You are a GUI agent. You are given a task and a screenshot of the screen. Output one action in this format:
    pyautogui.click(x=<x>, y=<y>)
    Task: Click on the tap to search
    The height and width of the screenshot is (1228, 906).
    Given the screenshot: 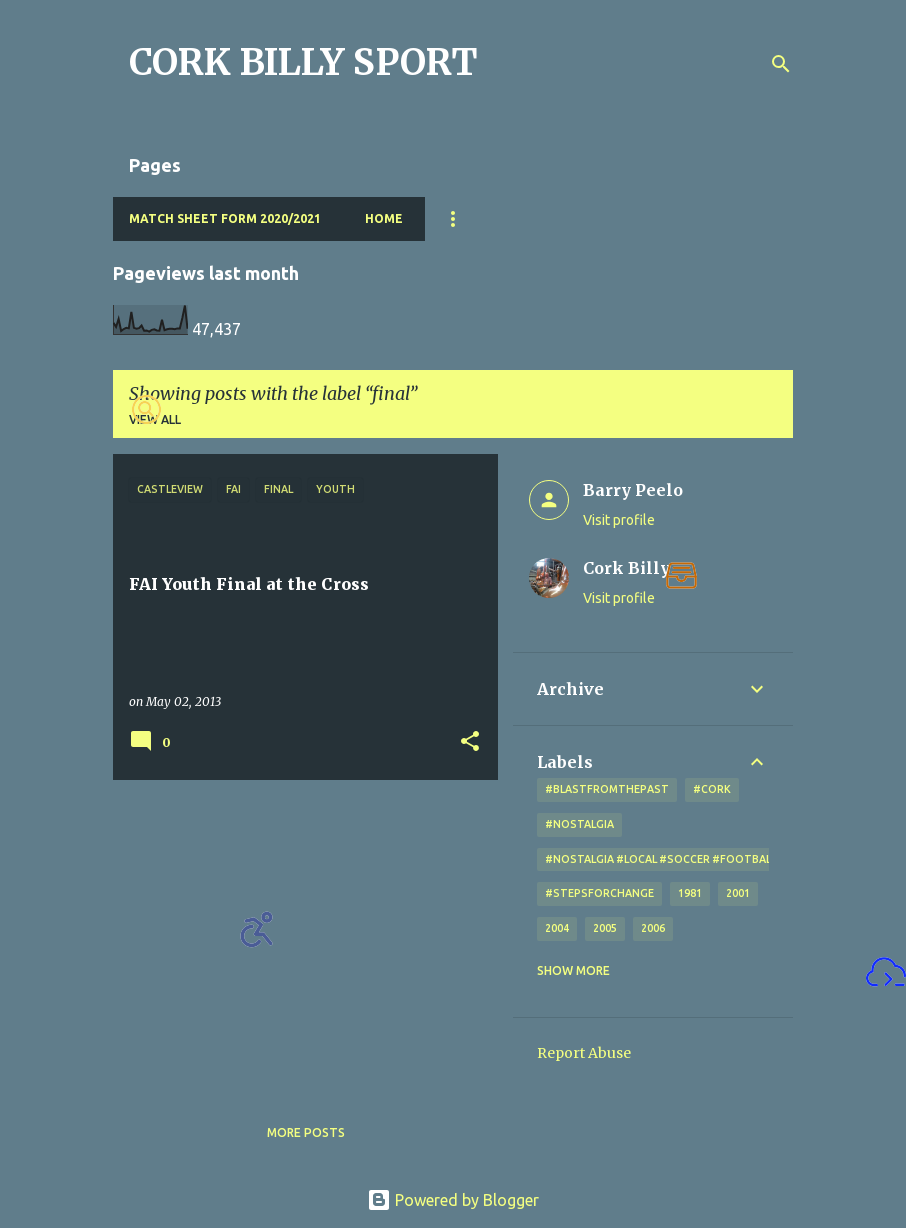 What is the action you would take?
    pyautogui.click(x=146, y=409)
    